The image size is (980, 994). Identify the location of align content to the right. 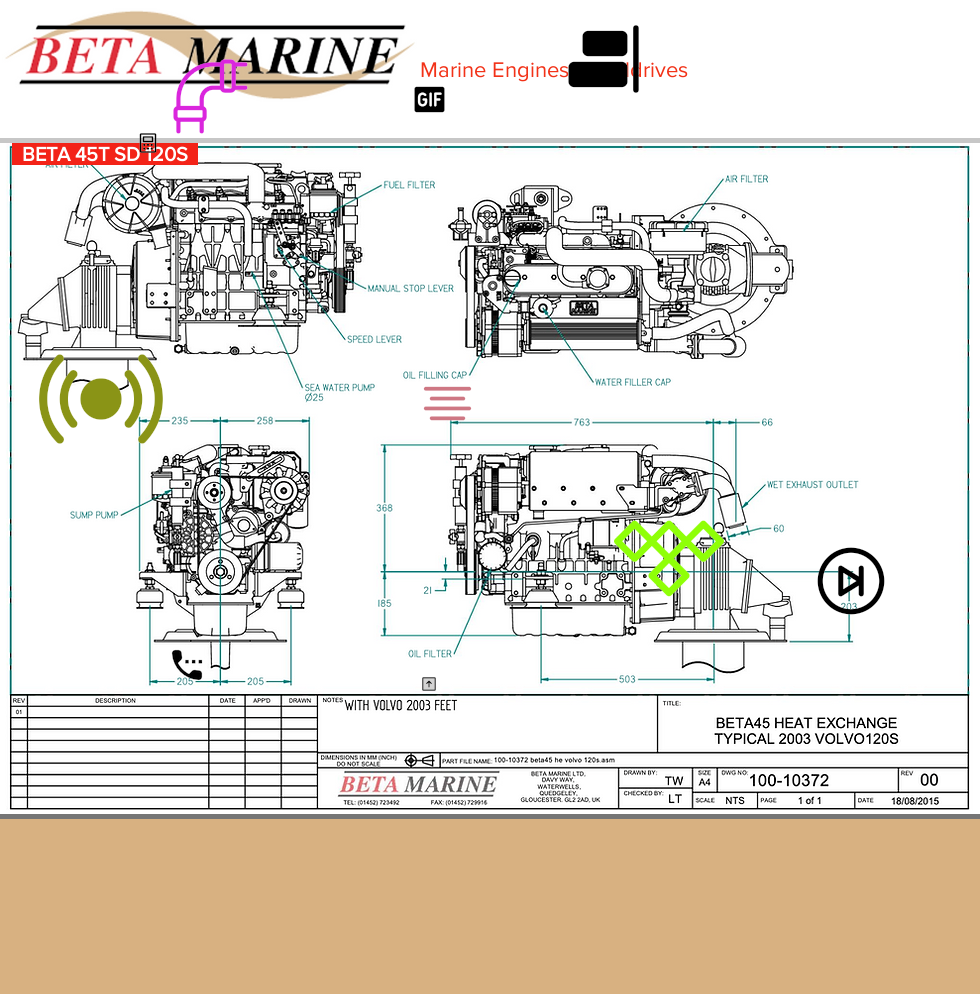
(605, 59).